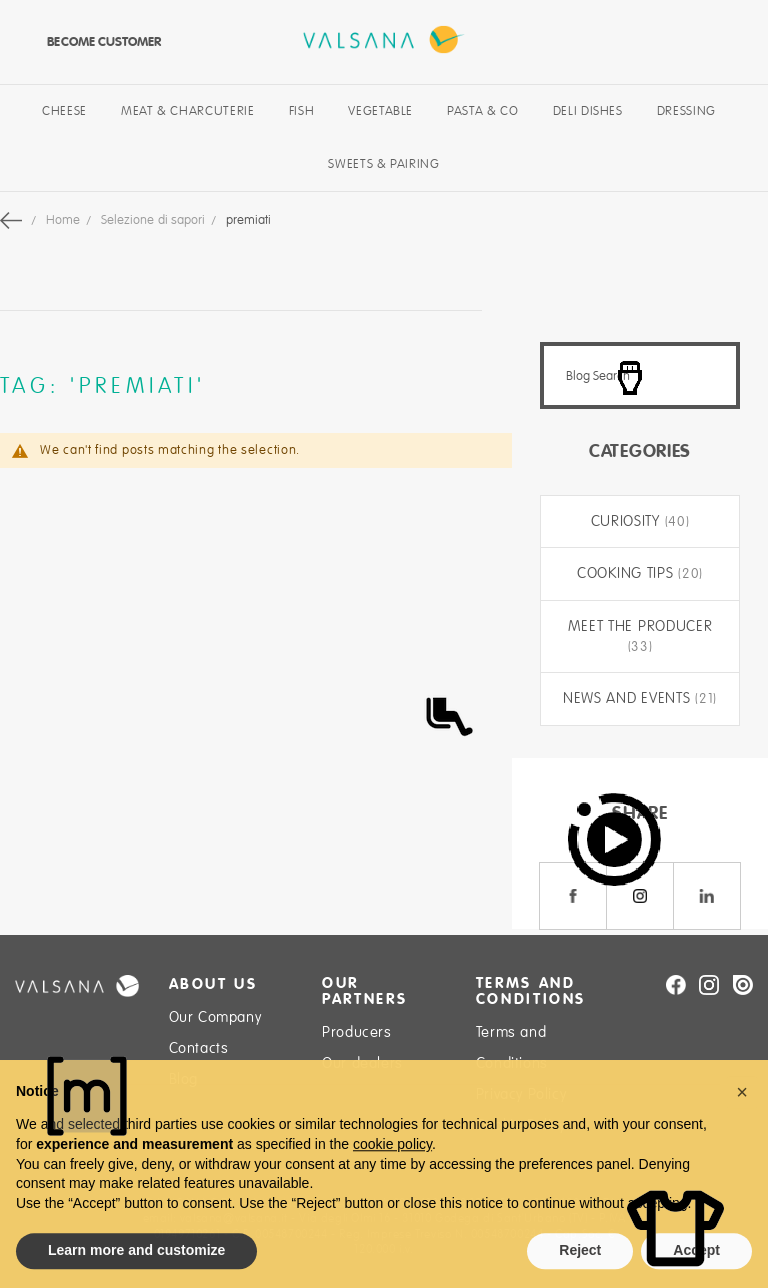 This screenshot has width=768, height=1288. Describe the element at coordinates (448, 717) in the screenshot. I see `select extra legroom seating option` at that location.